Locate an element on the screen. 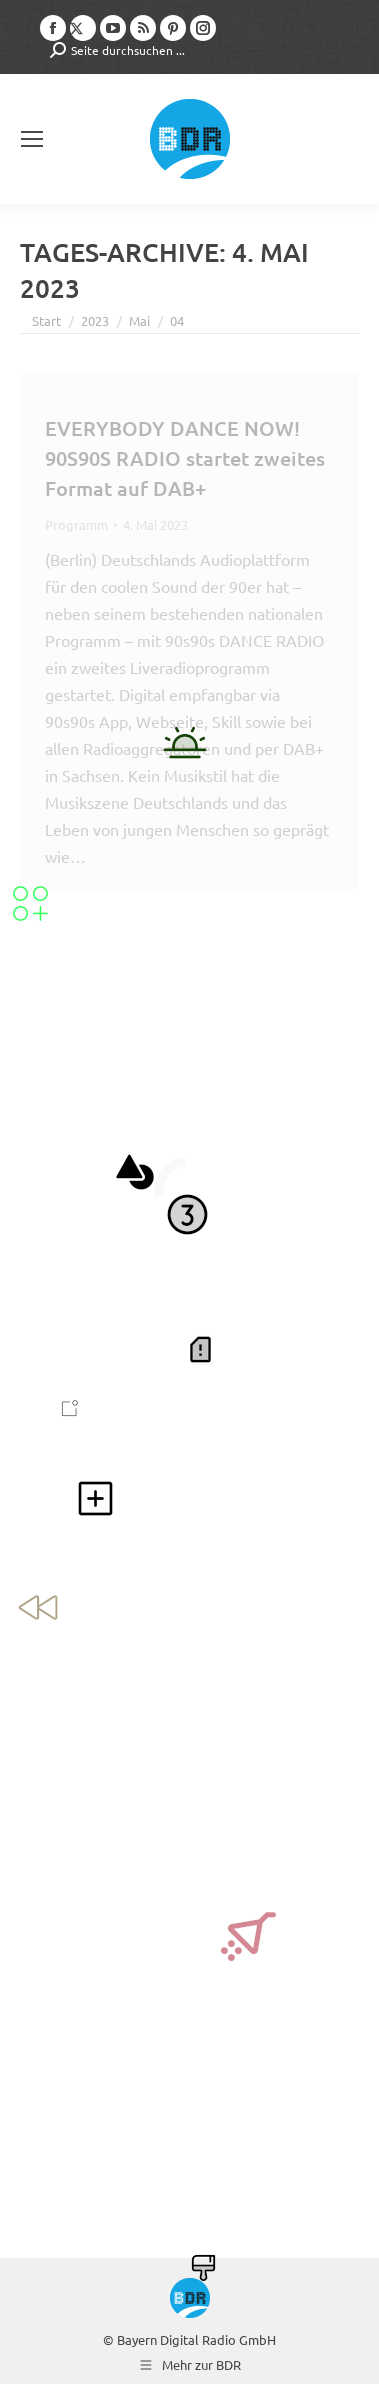 This screenshot has width=379, height=2384. add a new item is located at coordinates (95, 1498).